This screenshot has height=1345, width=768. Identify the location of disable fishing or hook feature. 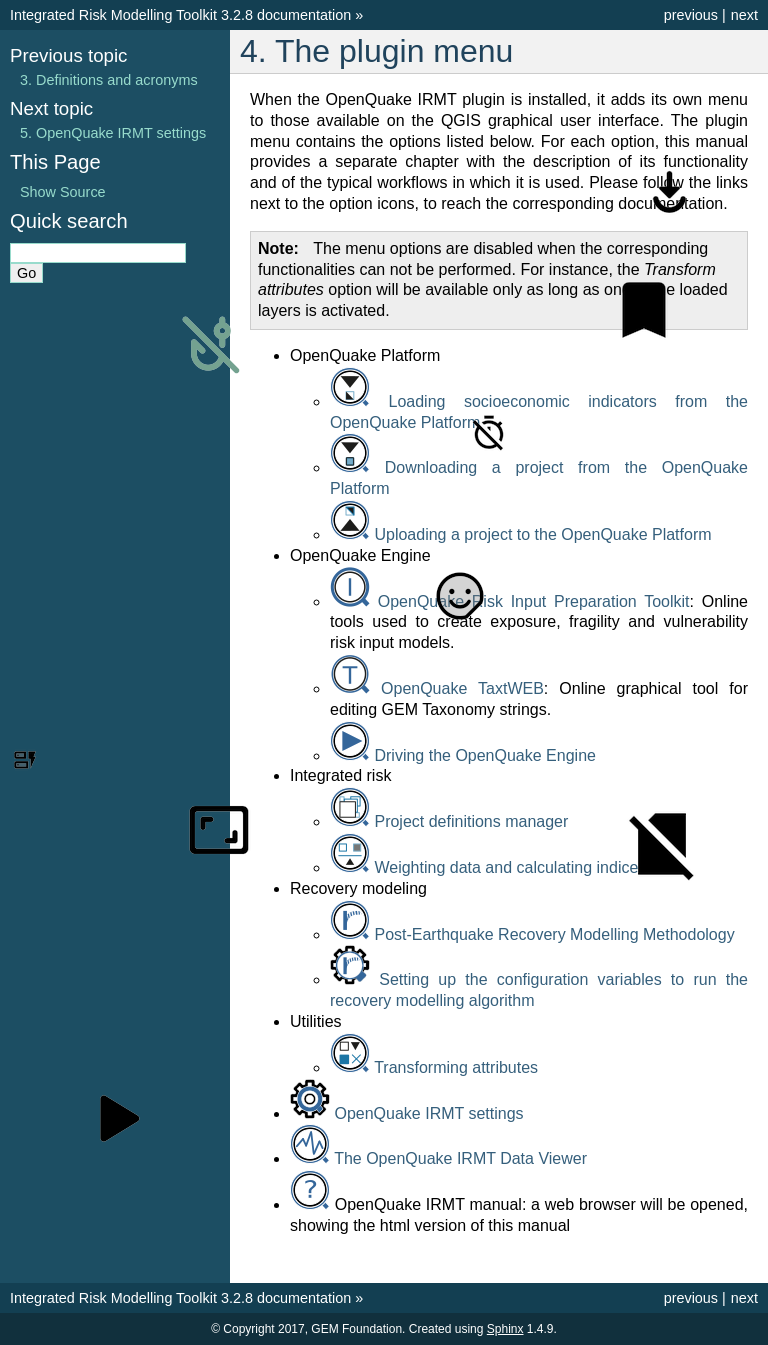
(211, 345).